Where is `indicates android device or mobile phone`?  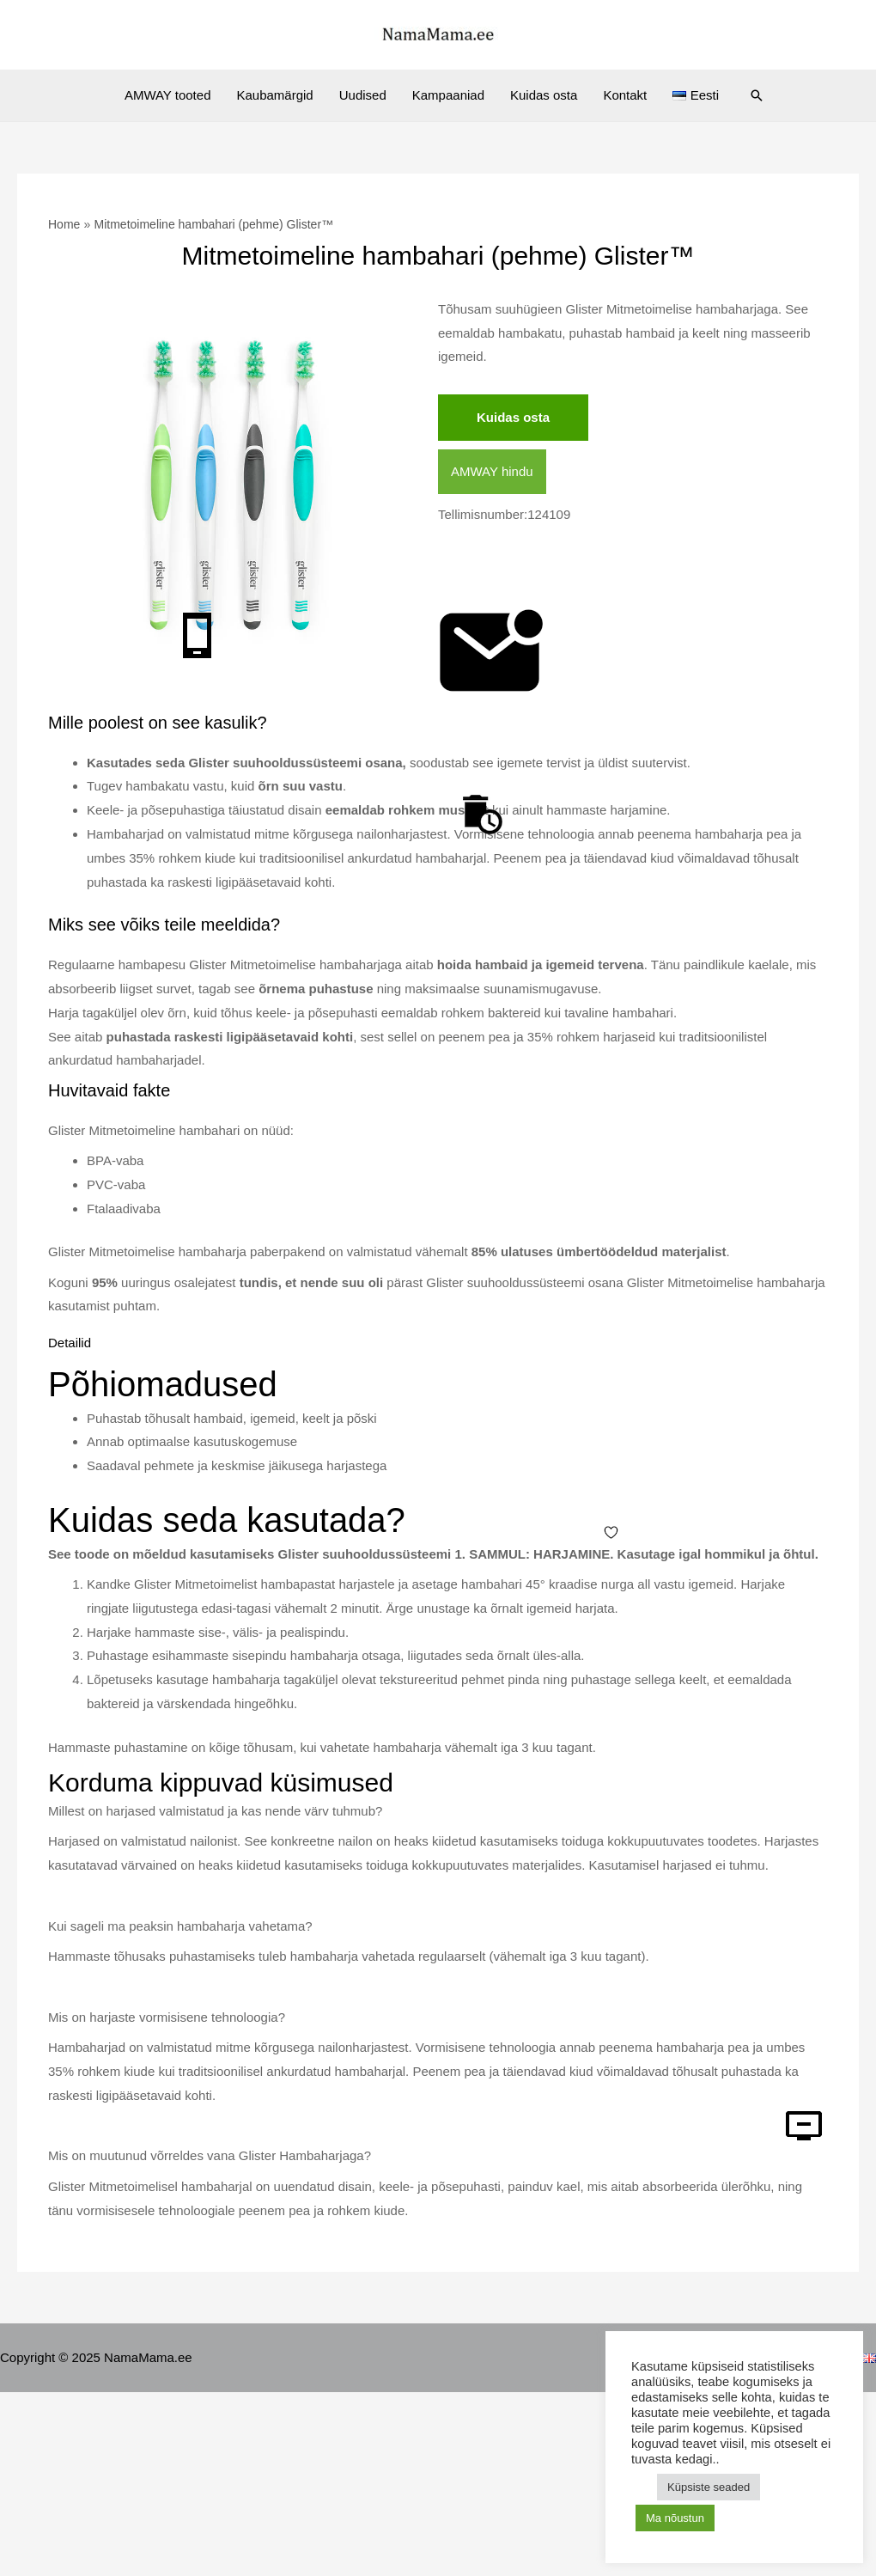 indicates android device or mobile phone is located at coordinates (197, 635).